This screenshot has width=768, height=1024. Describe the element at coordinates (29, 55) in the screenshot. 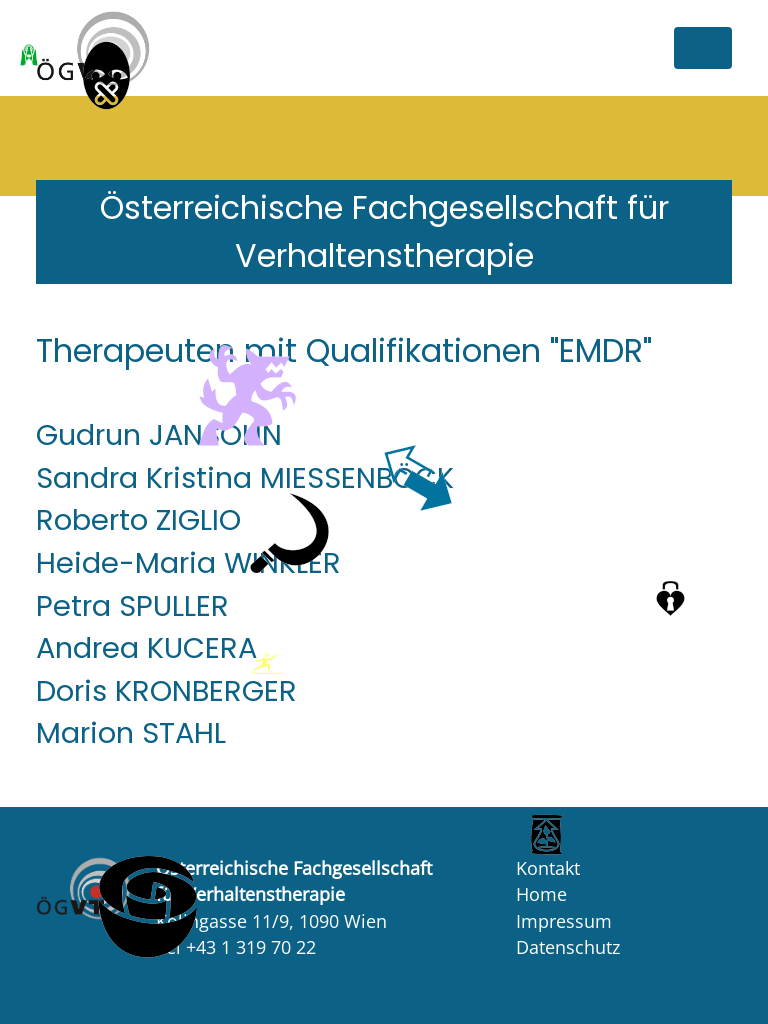

I see `select basset hound as your pet avatar` at that location.